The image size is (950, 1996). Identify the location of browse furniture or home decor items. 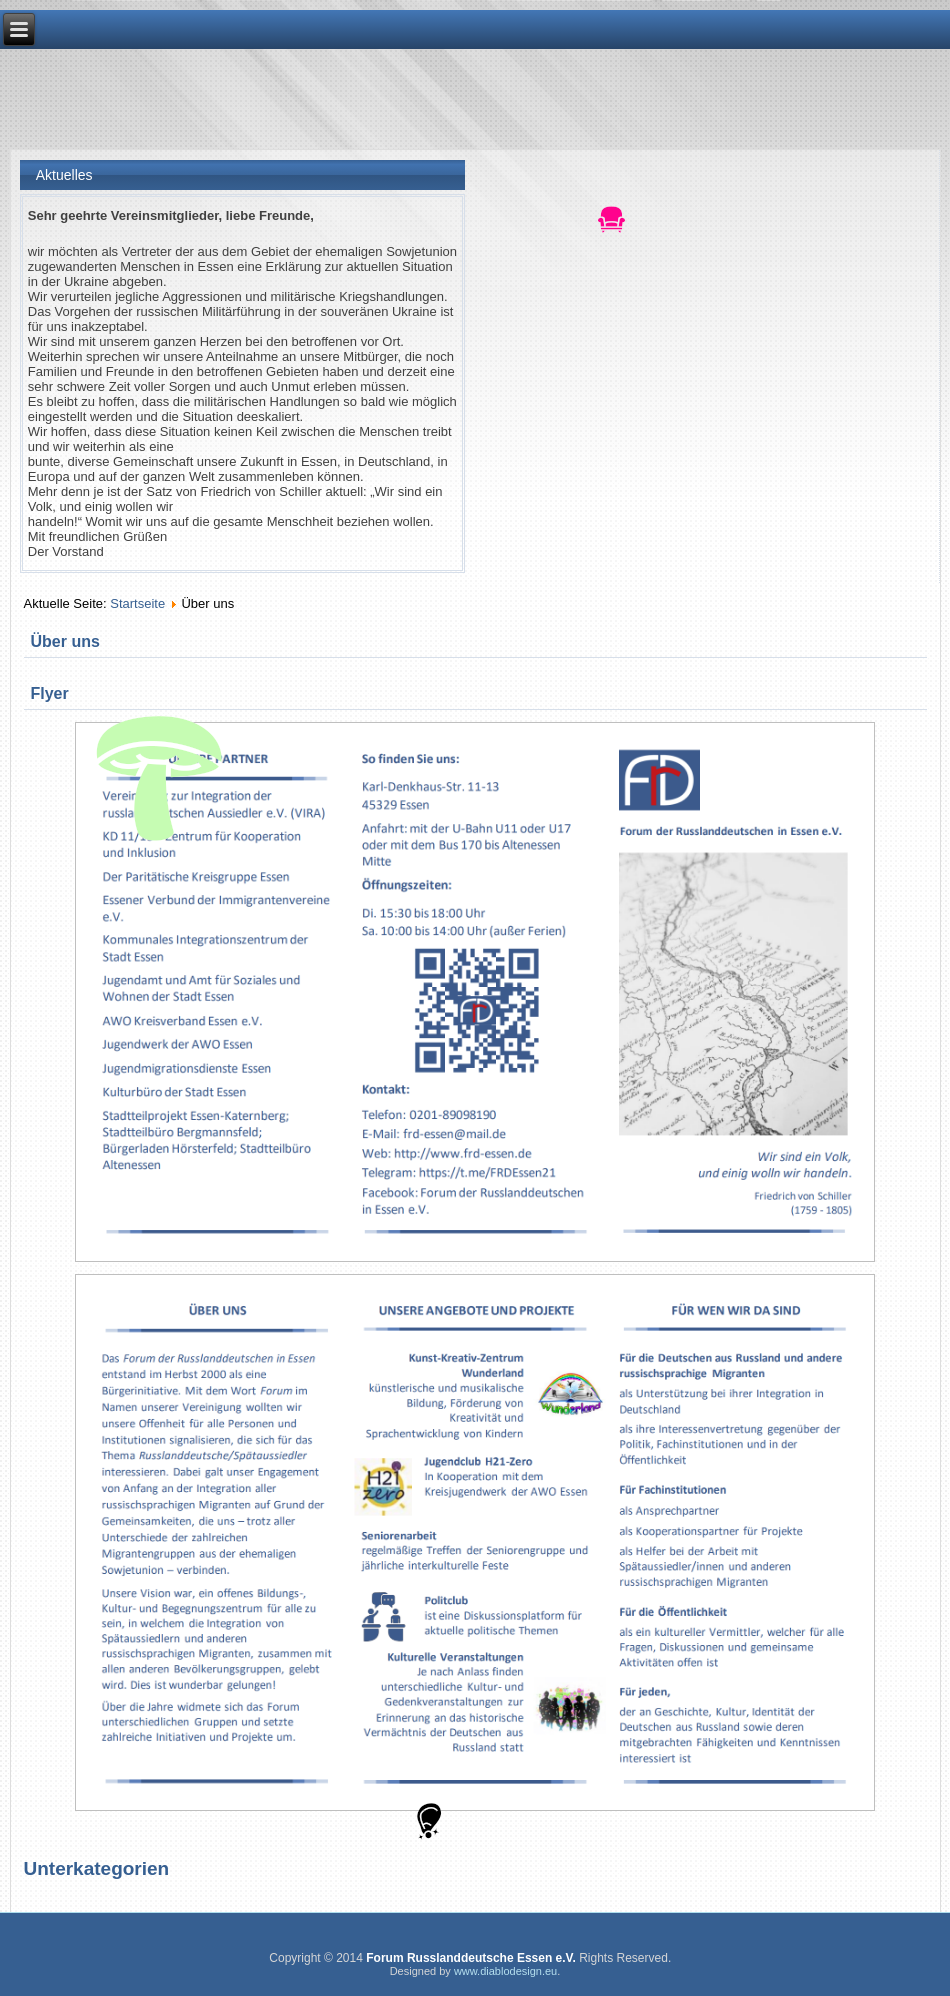
(611, 219).